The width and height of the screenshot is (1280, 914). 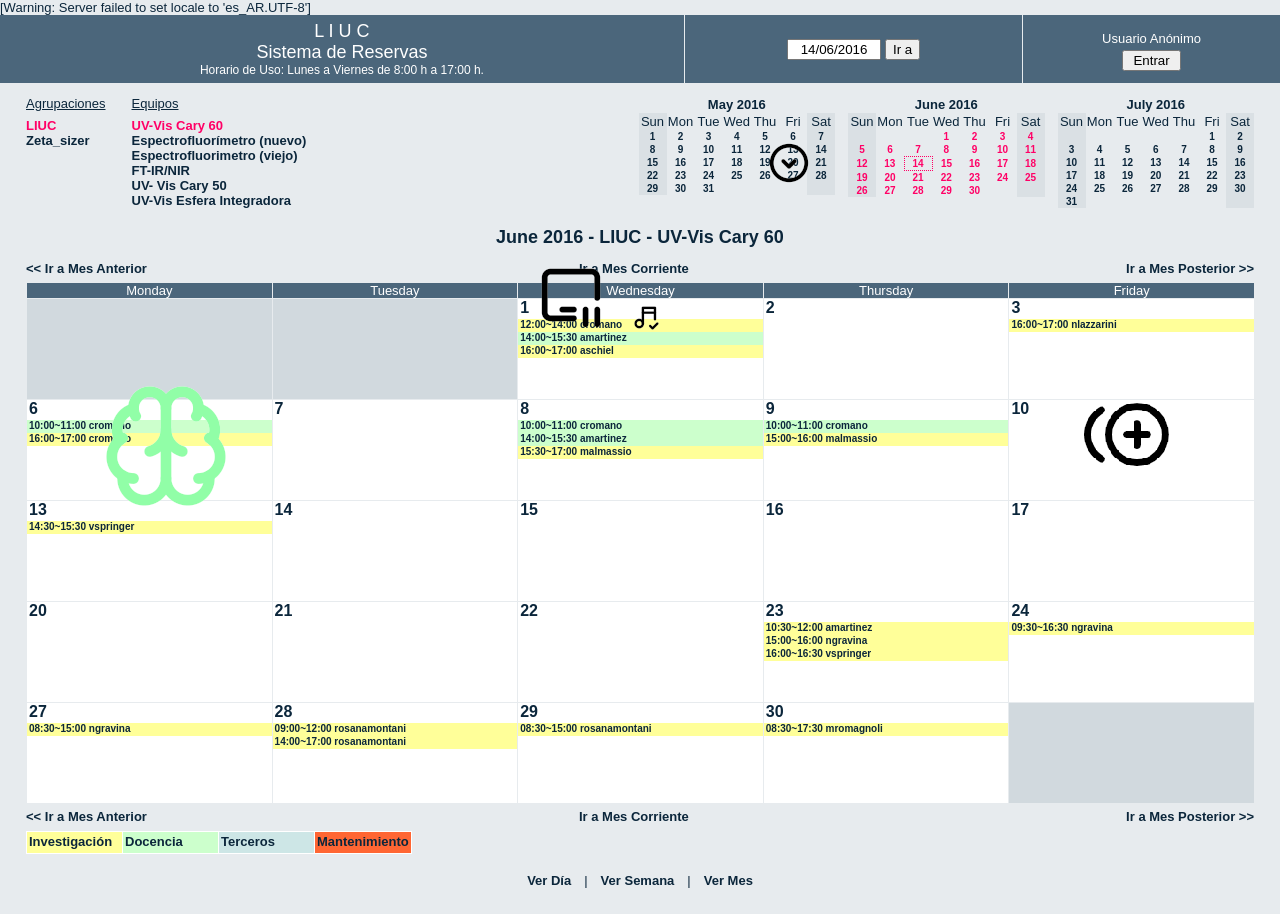 I want to click on duplicate or copy a control point, so click(x=1126, y=434).